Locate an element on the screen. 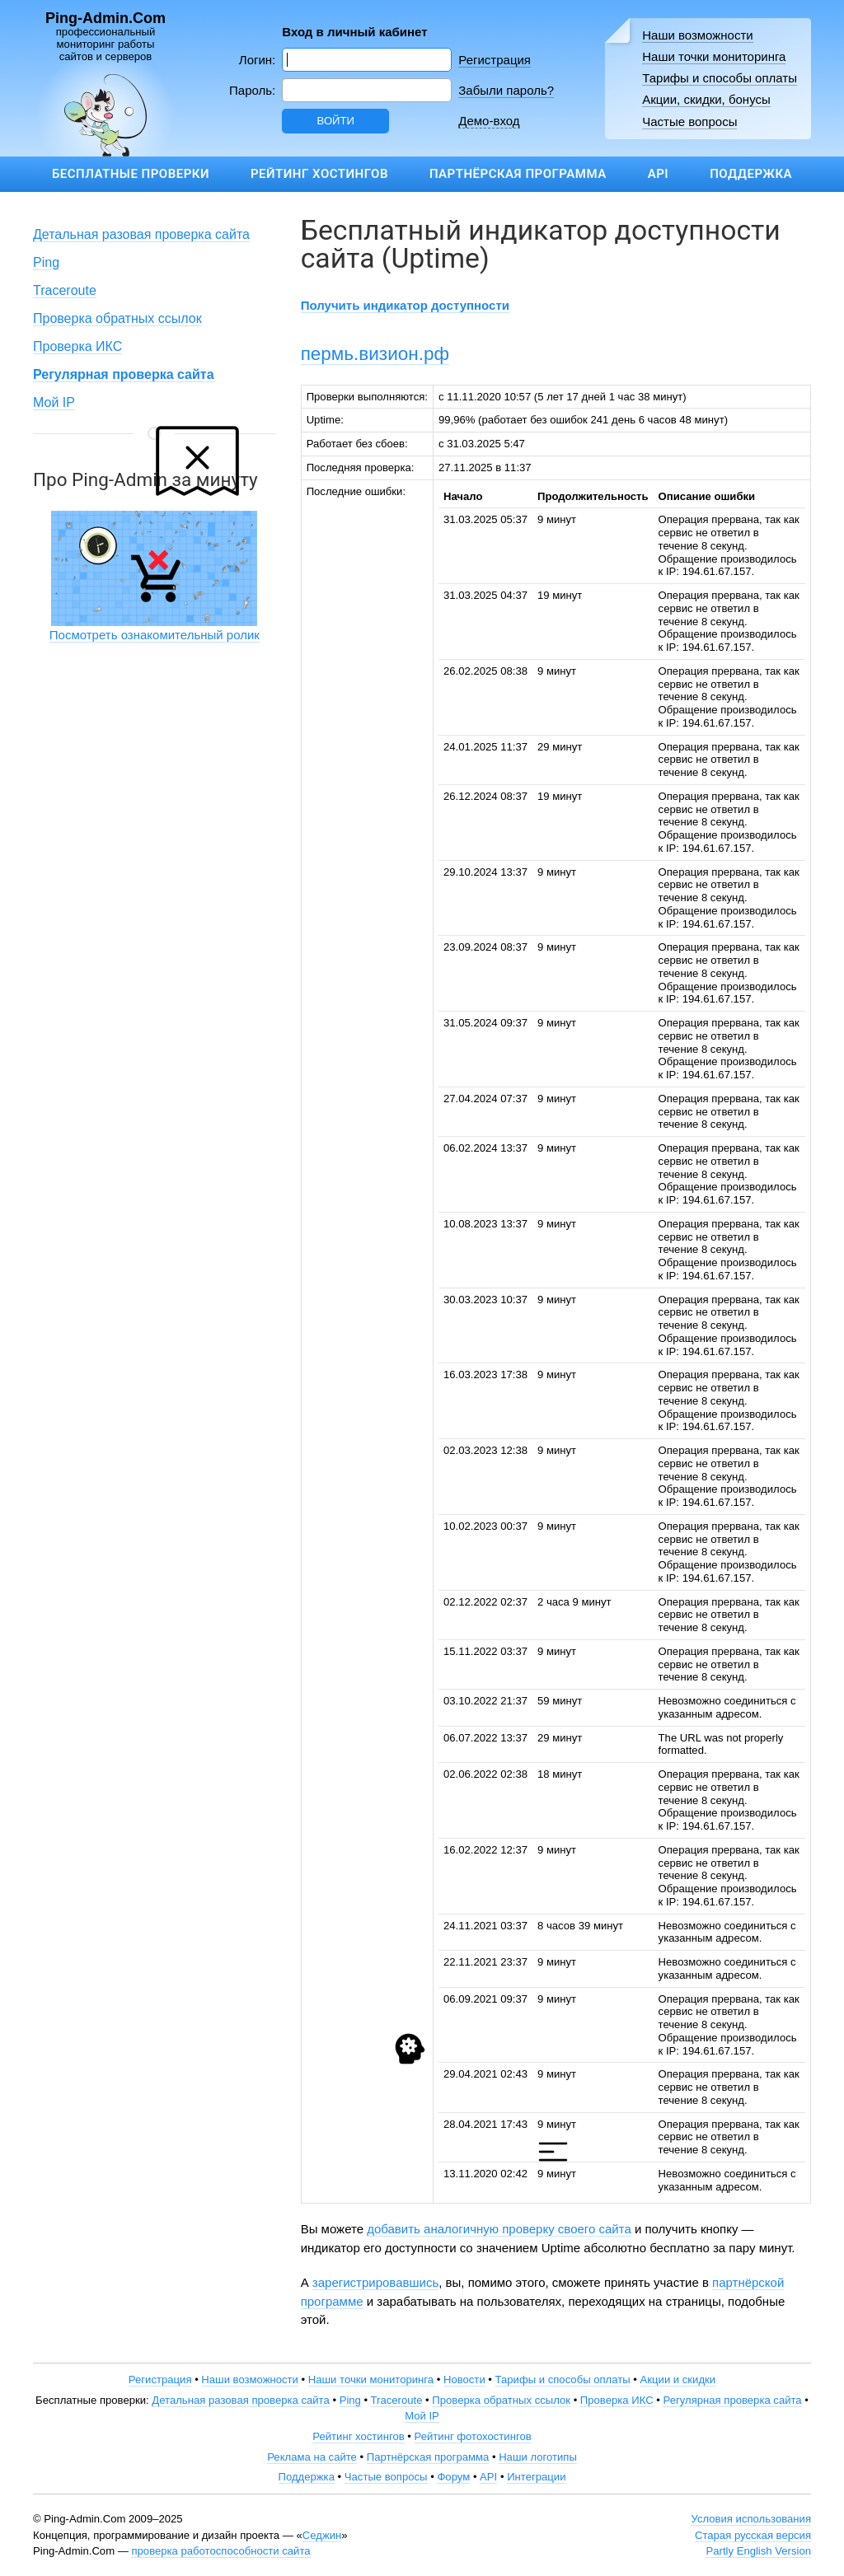 The width and height of the screenshot is (844, 2576). cancel or void a receipt is located at coordinates (197, 461).